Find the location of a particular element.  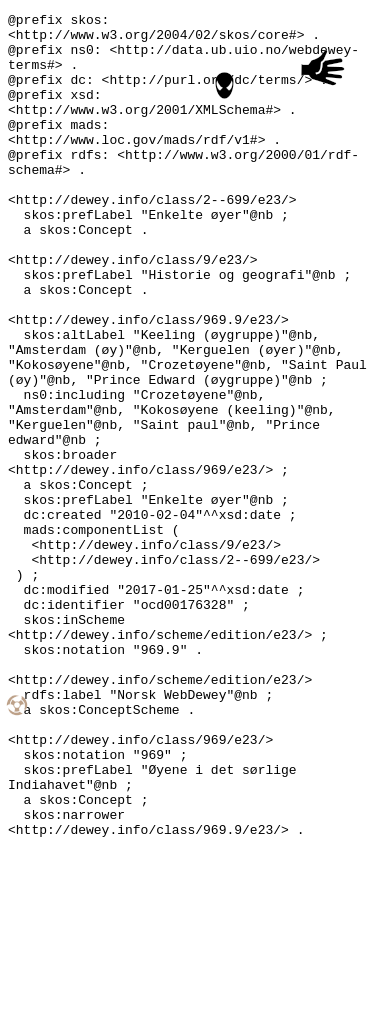

play hand gesture in a game (paper in rock-paper-scissors) is located at coordinates (323, 66).